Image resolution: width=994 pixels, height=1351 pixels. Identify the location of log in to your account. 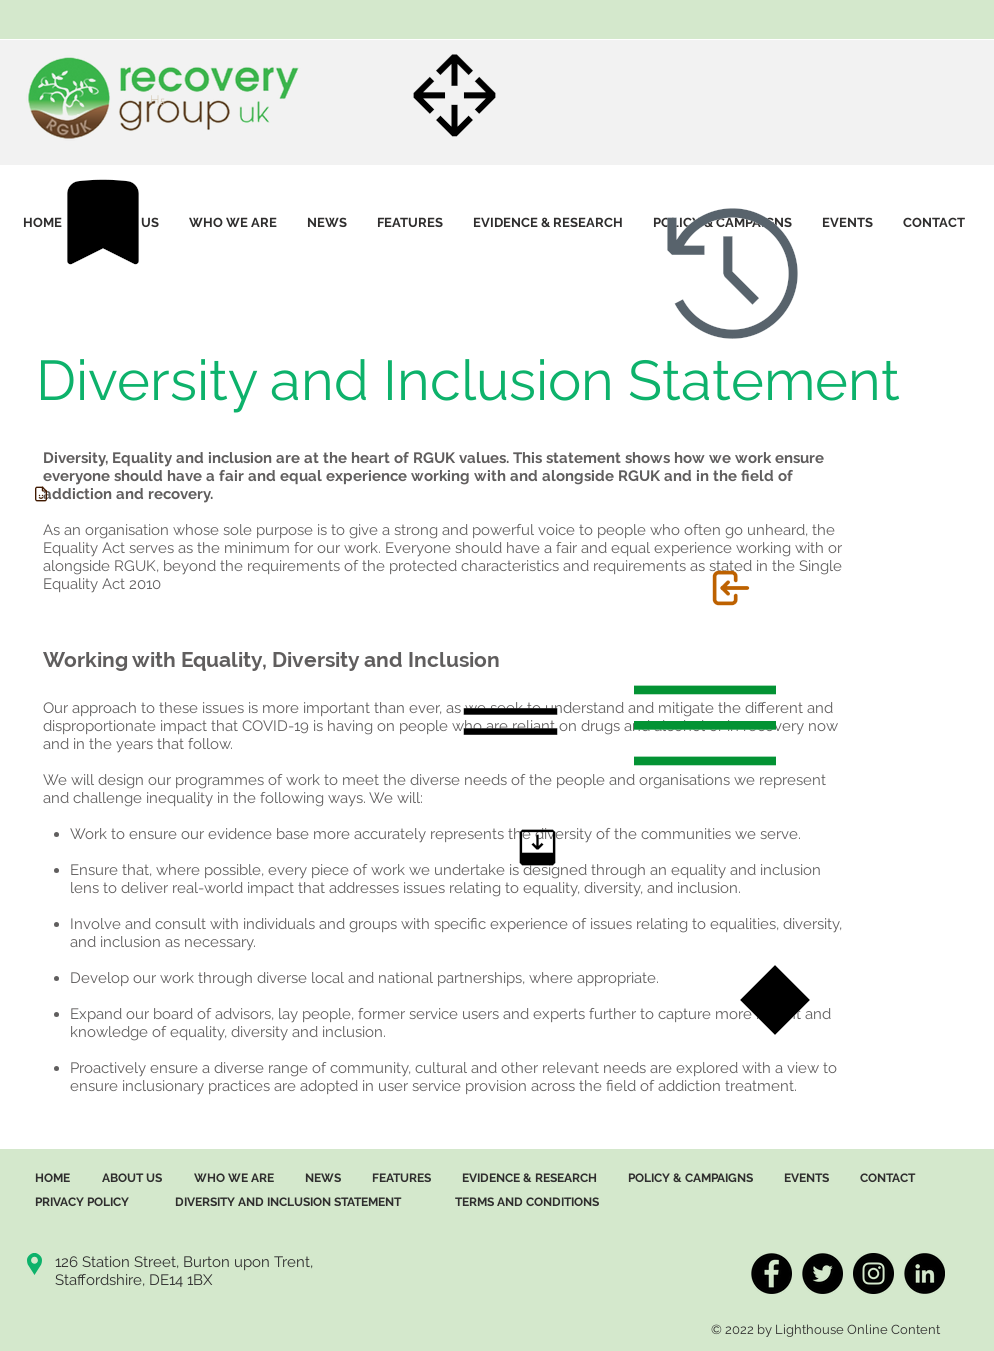
(730, 588).